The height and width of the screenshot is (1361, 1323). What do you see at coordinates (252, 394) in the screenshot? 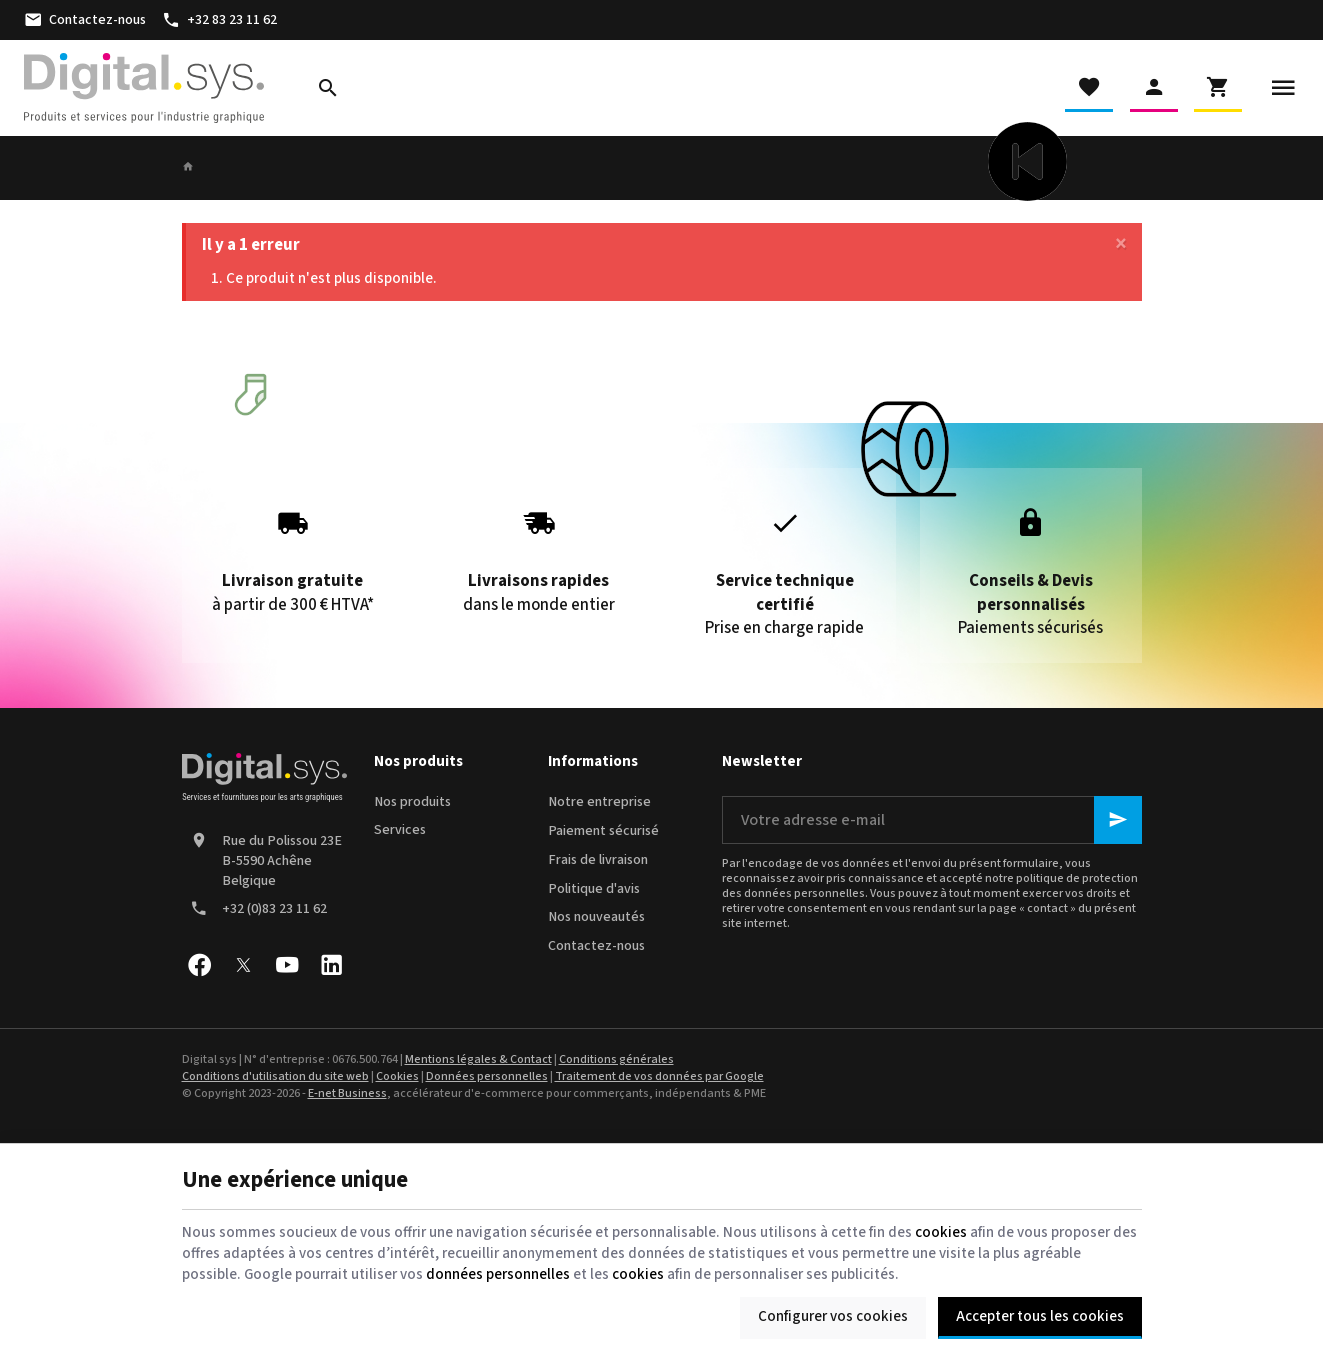
I see `browse clothing or apparel items` at bounding box center [252, 394].